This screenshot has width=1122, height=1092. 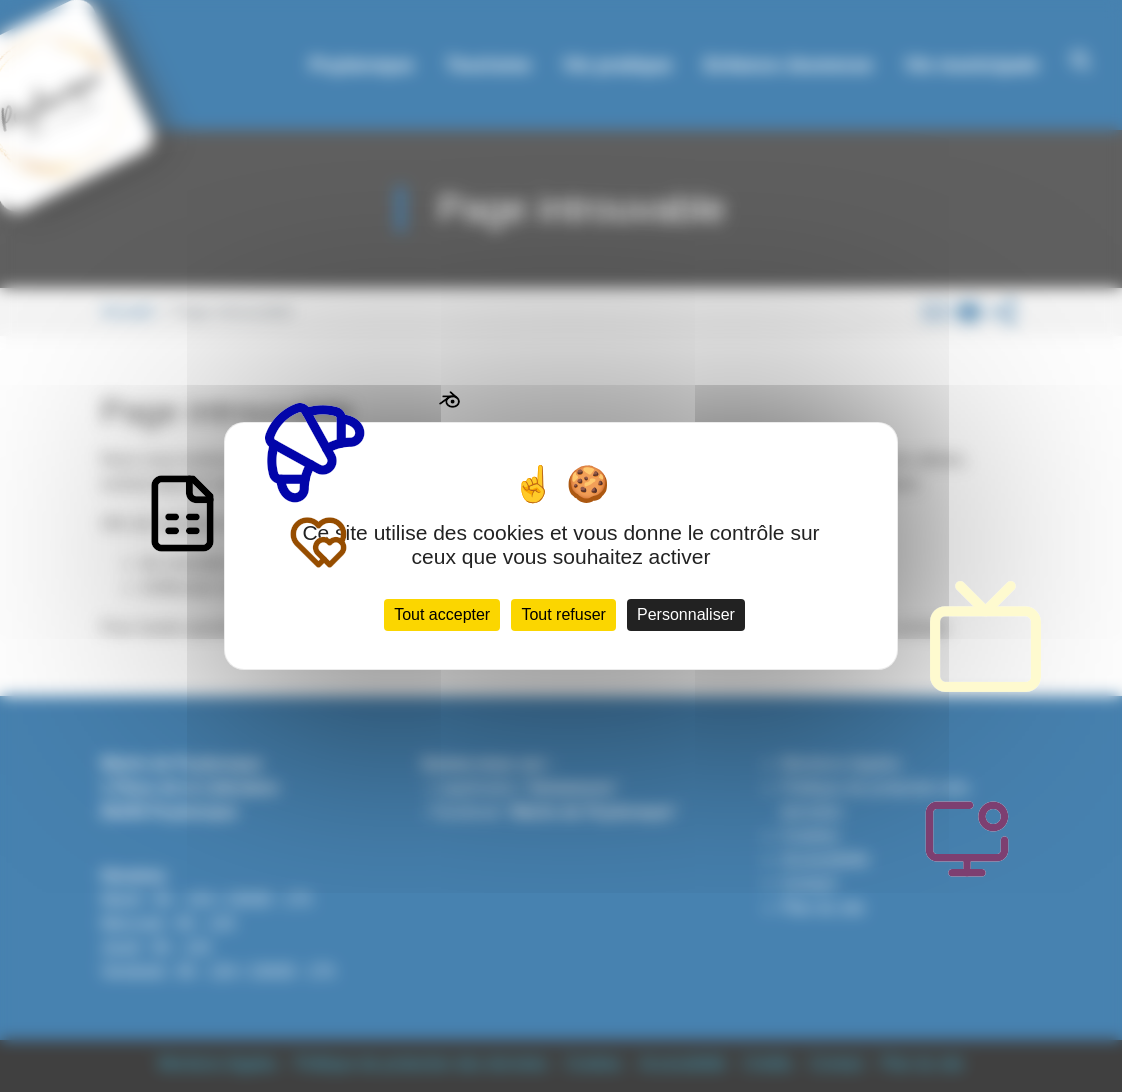 I want to click on open a spreadsheet file, so click(x=182, y=513).